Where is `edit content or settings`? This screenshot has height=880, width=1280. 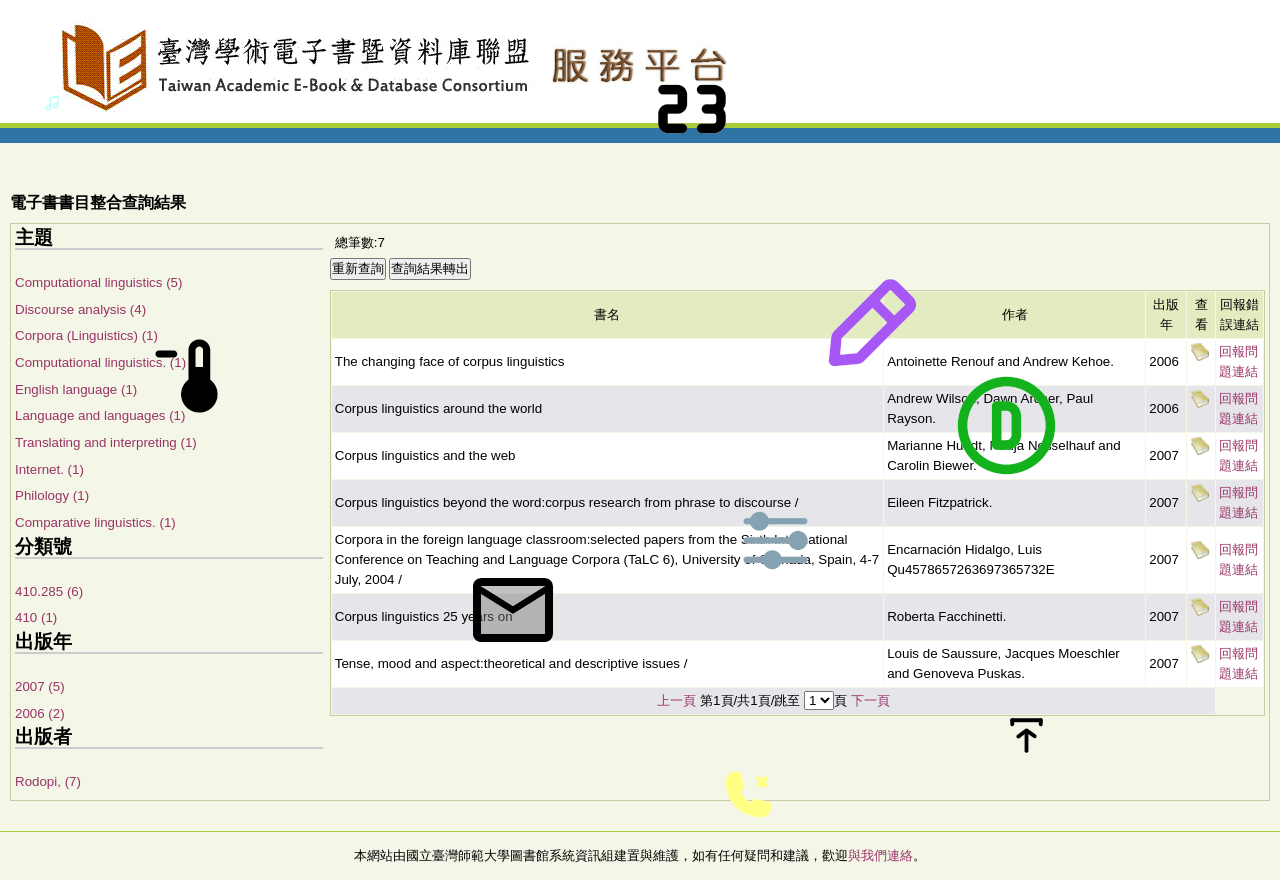 edit content or settings is located at coordinates (872, 322).